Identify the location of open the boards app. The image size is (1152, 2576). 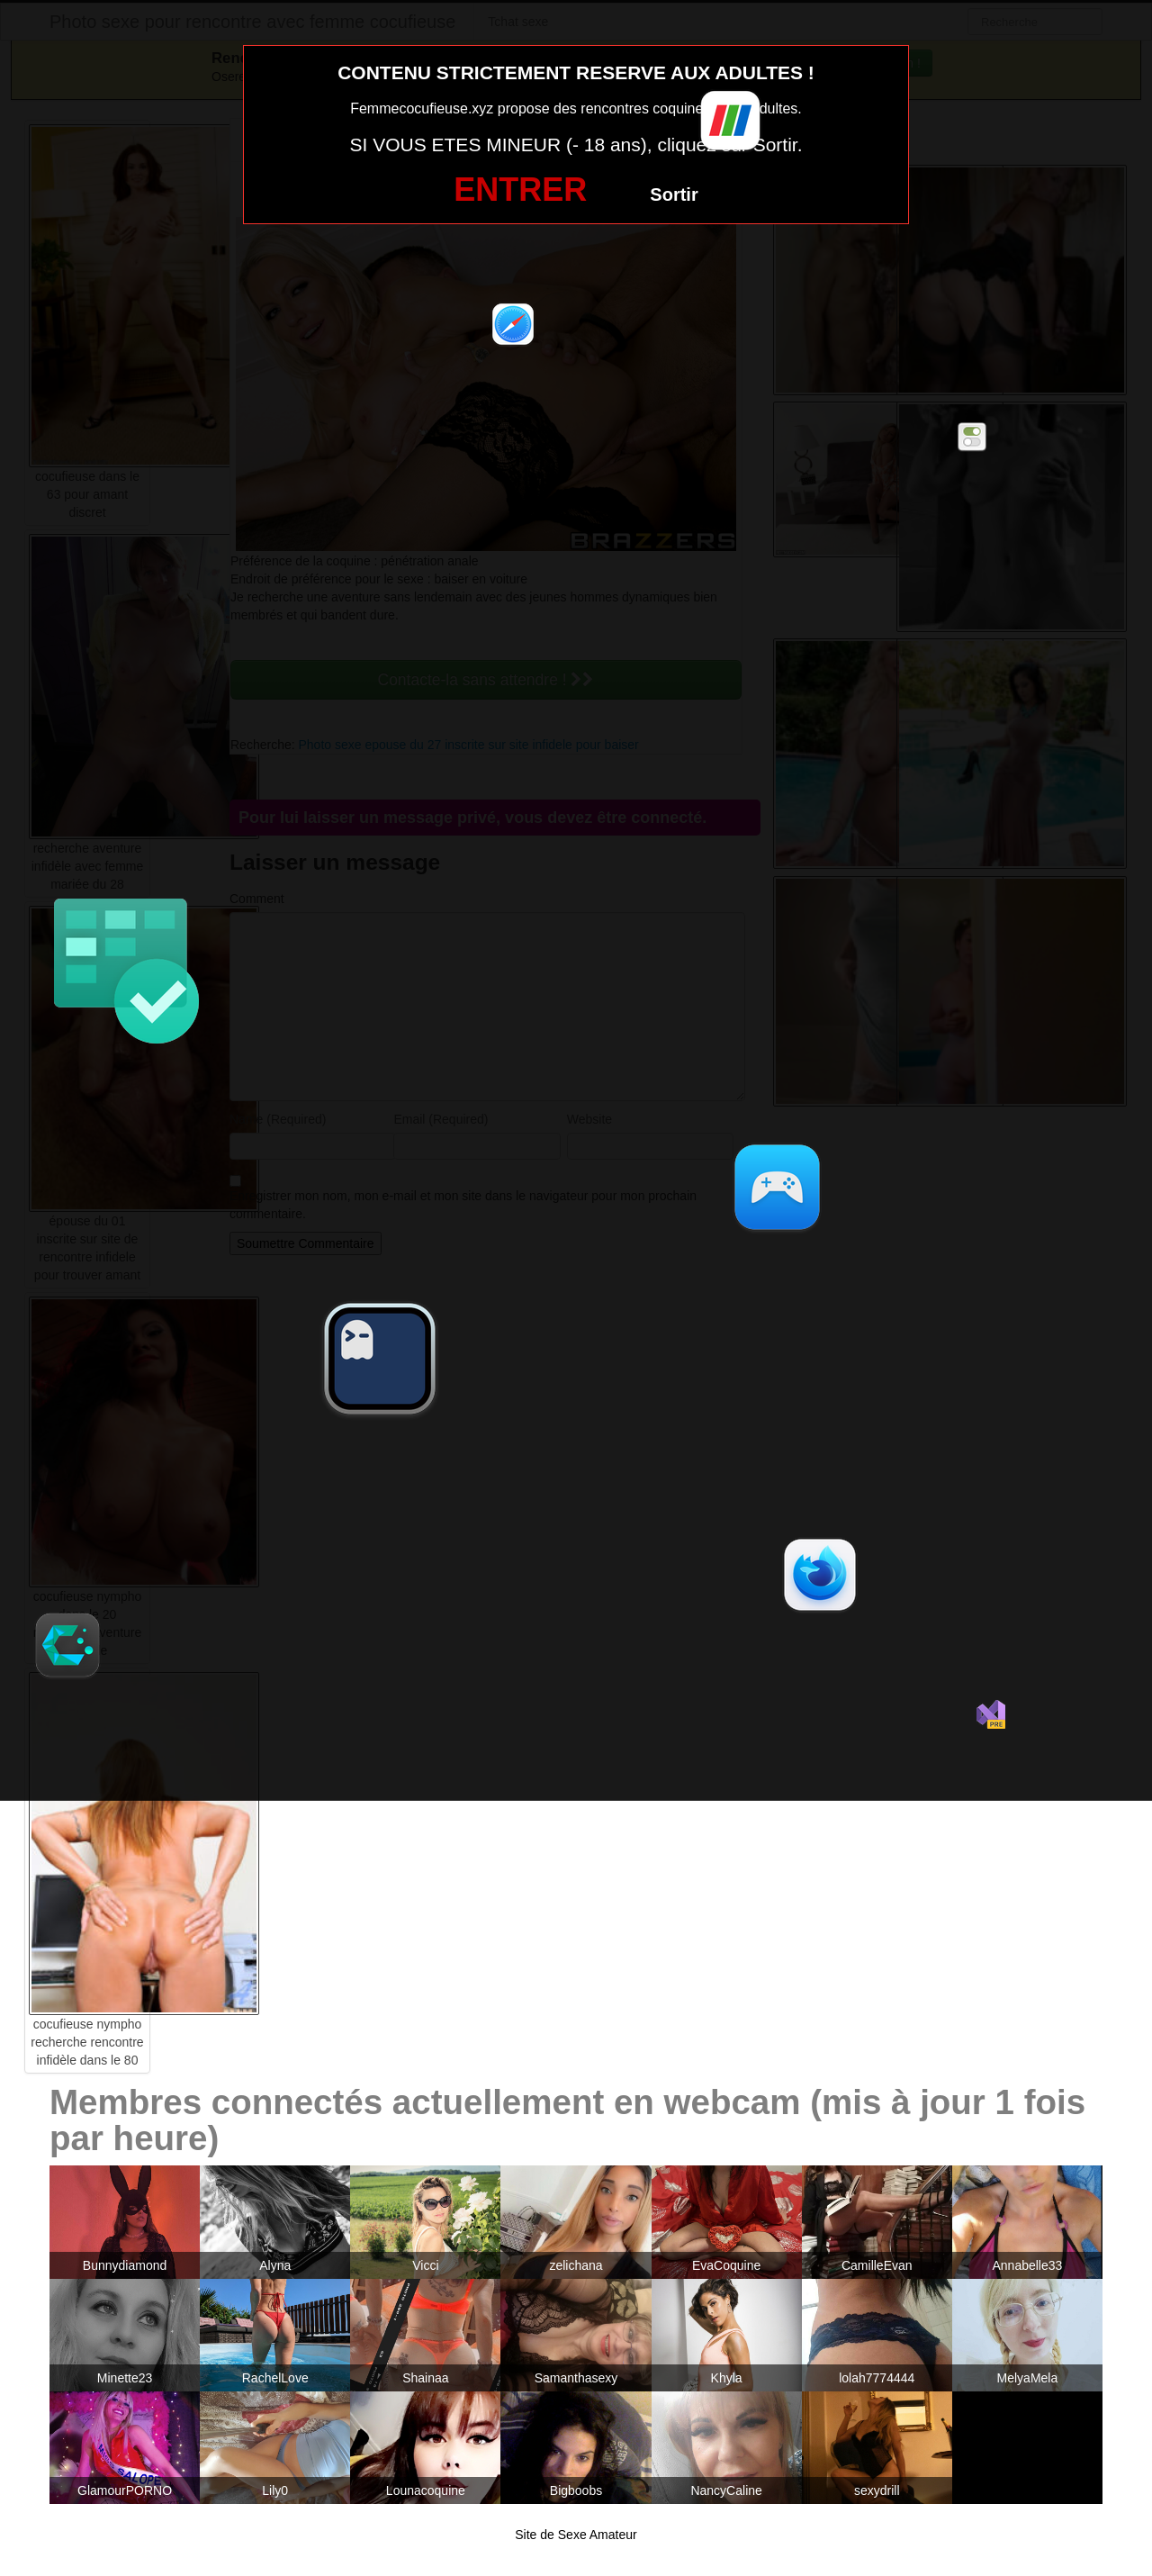
(126, 971).